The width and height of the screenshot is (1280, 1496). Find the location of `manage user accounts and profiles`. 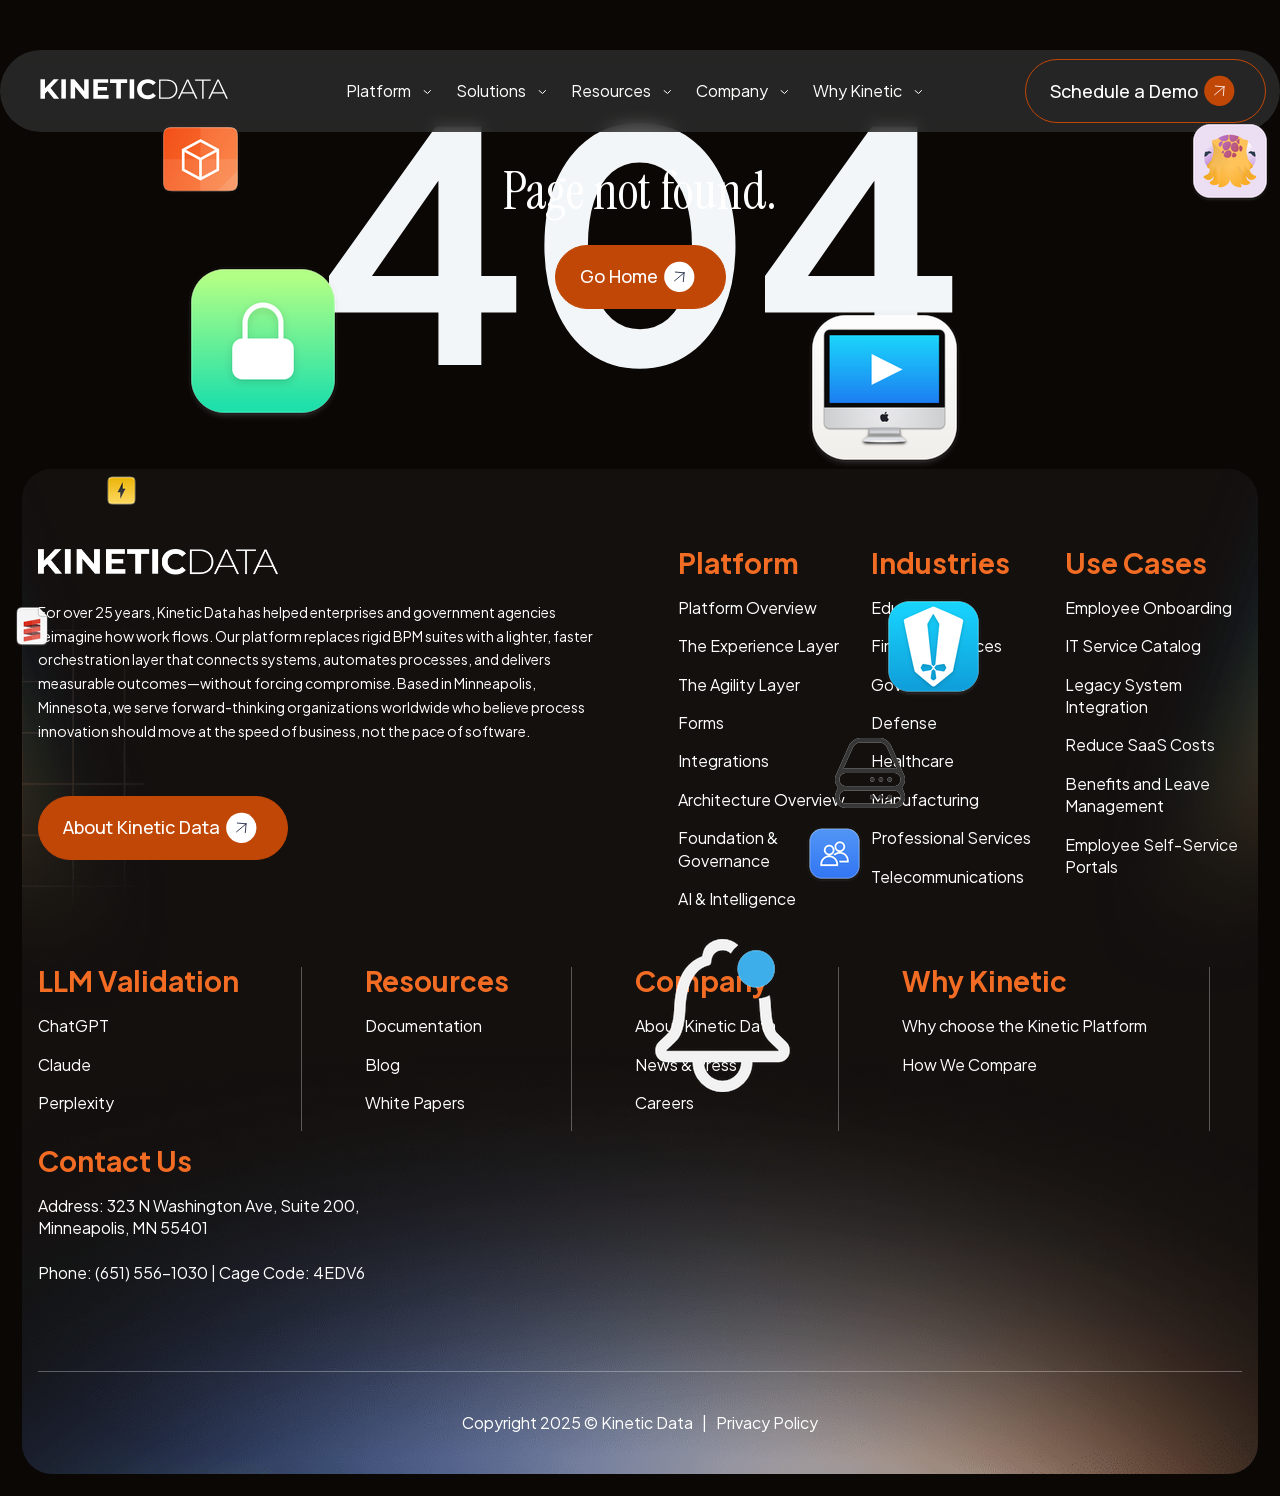

manage user accounts and profiles is located at coordinates (834, 854).